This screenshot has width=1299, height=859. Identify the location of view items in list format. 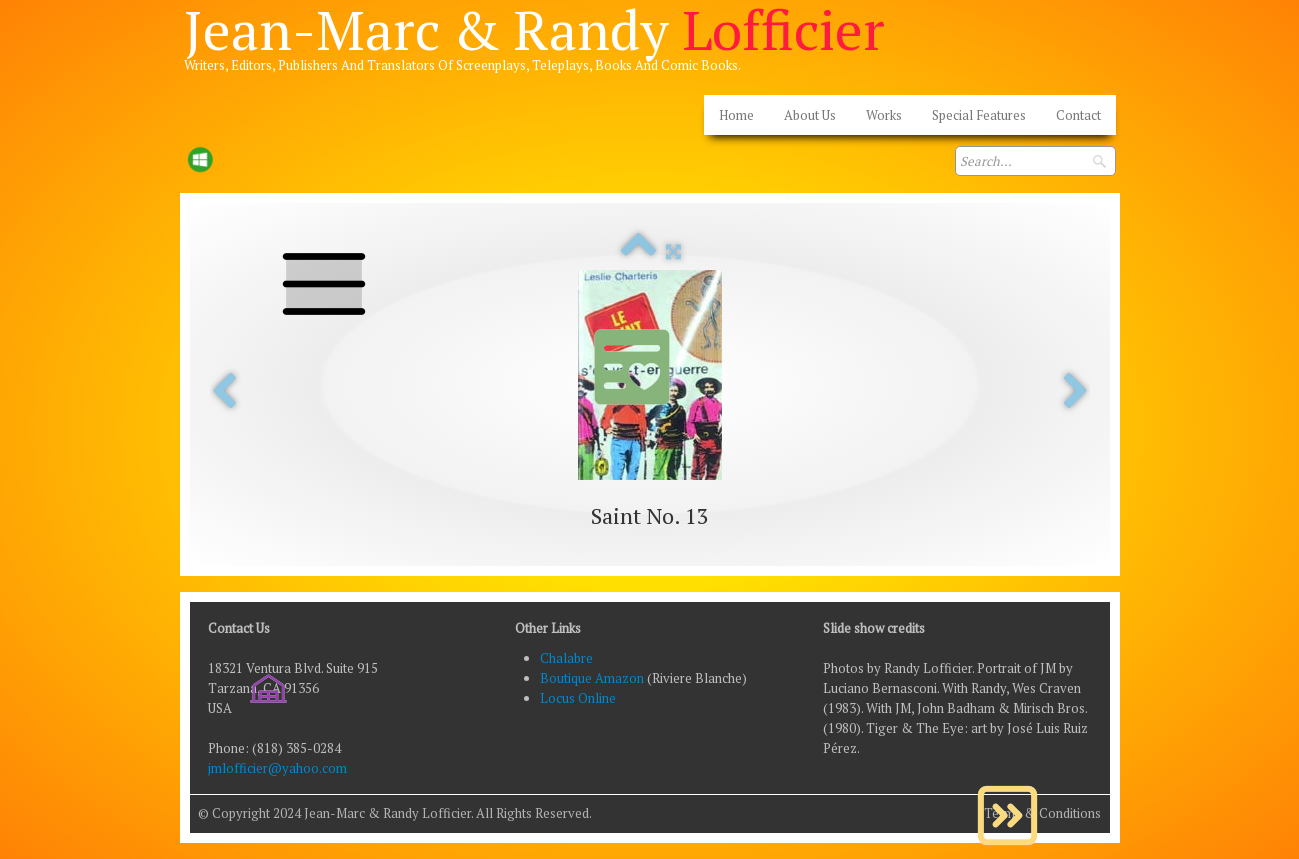
(324, 284).